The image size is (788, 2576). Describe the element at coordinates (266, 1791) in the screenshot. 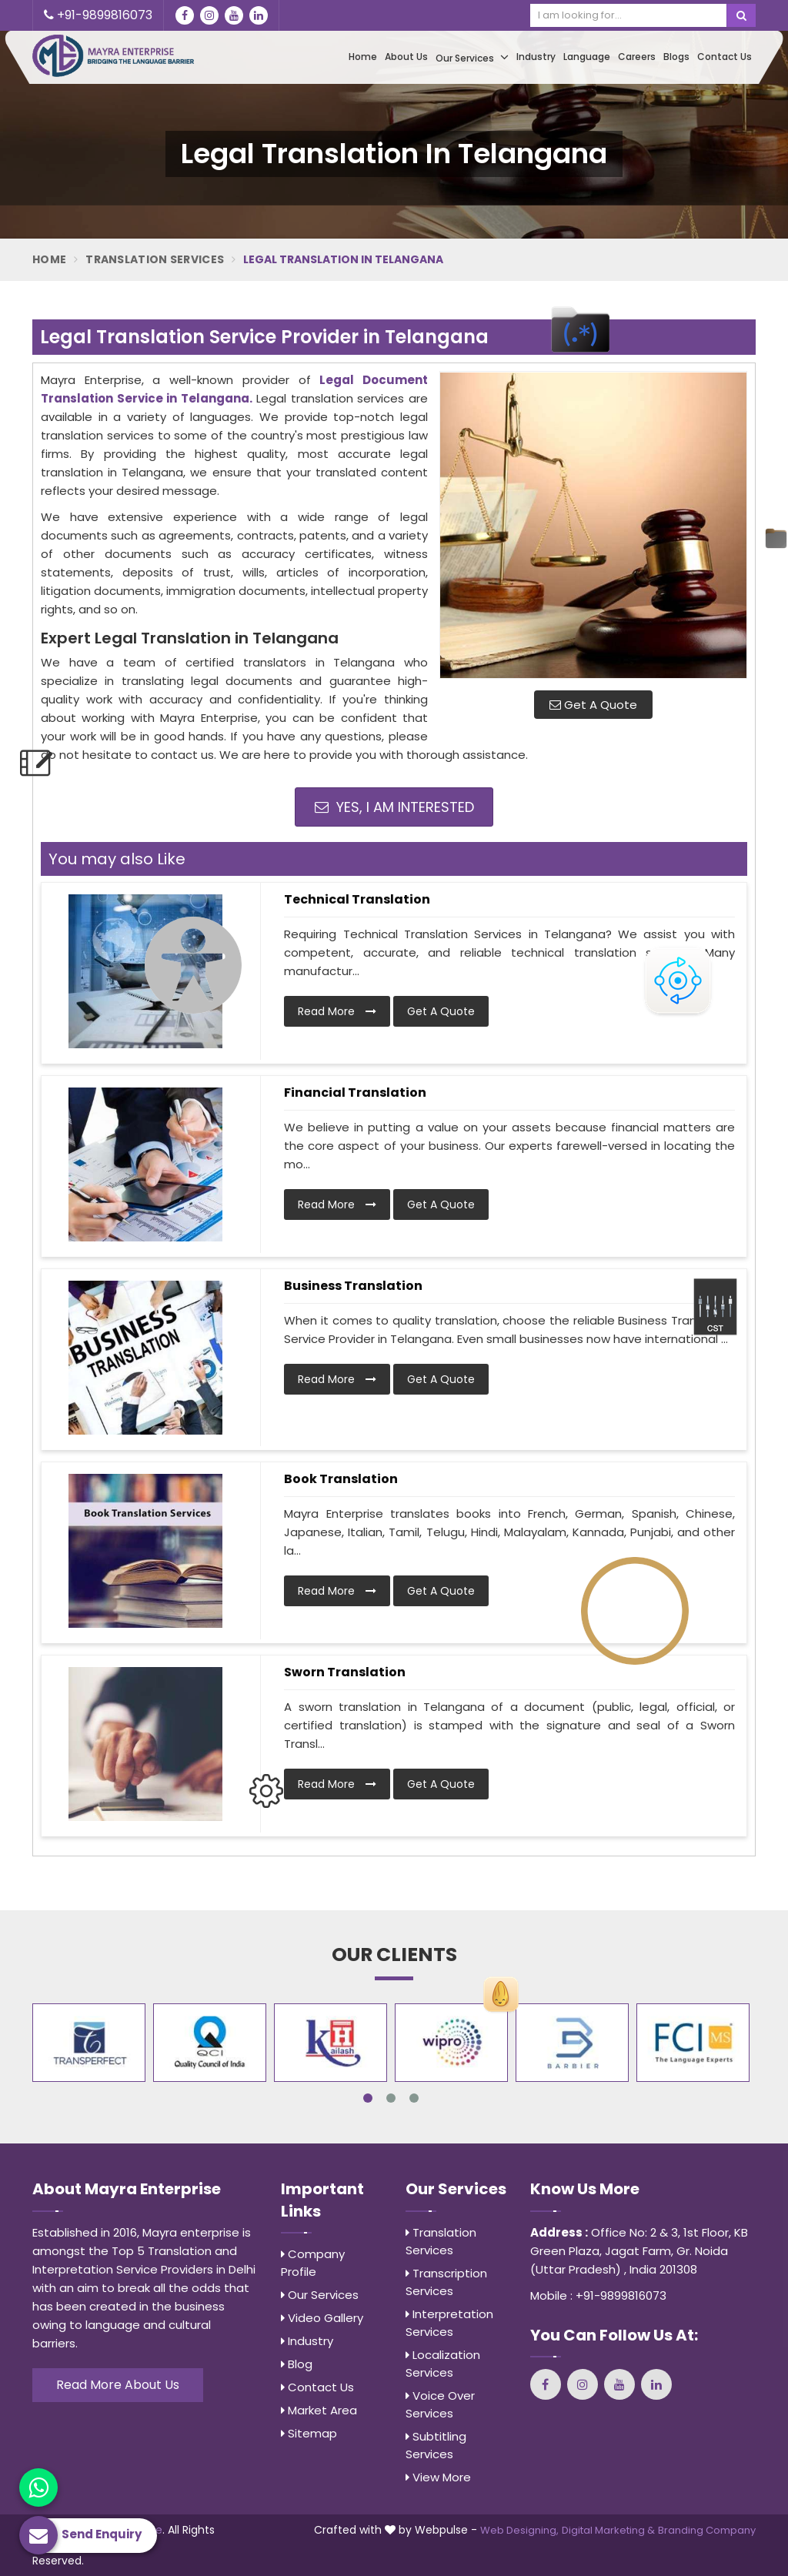

I see `access application settings or preferences` at that location.